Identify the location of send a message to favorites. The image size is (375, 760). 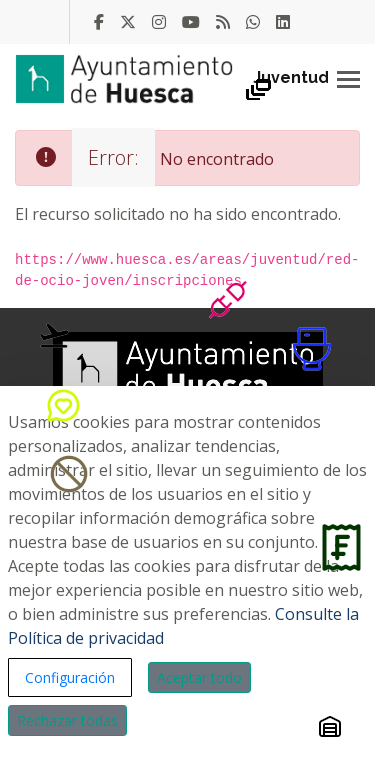
(63, 405).